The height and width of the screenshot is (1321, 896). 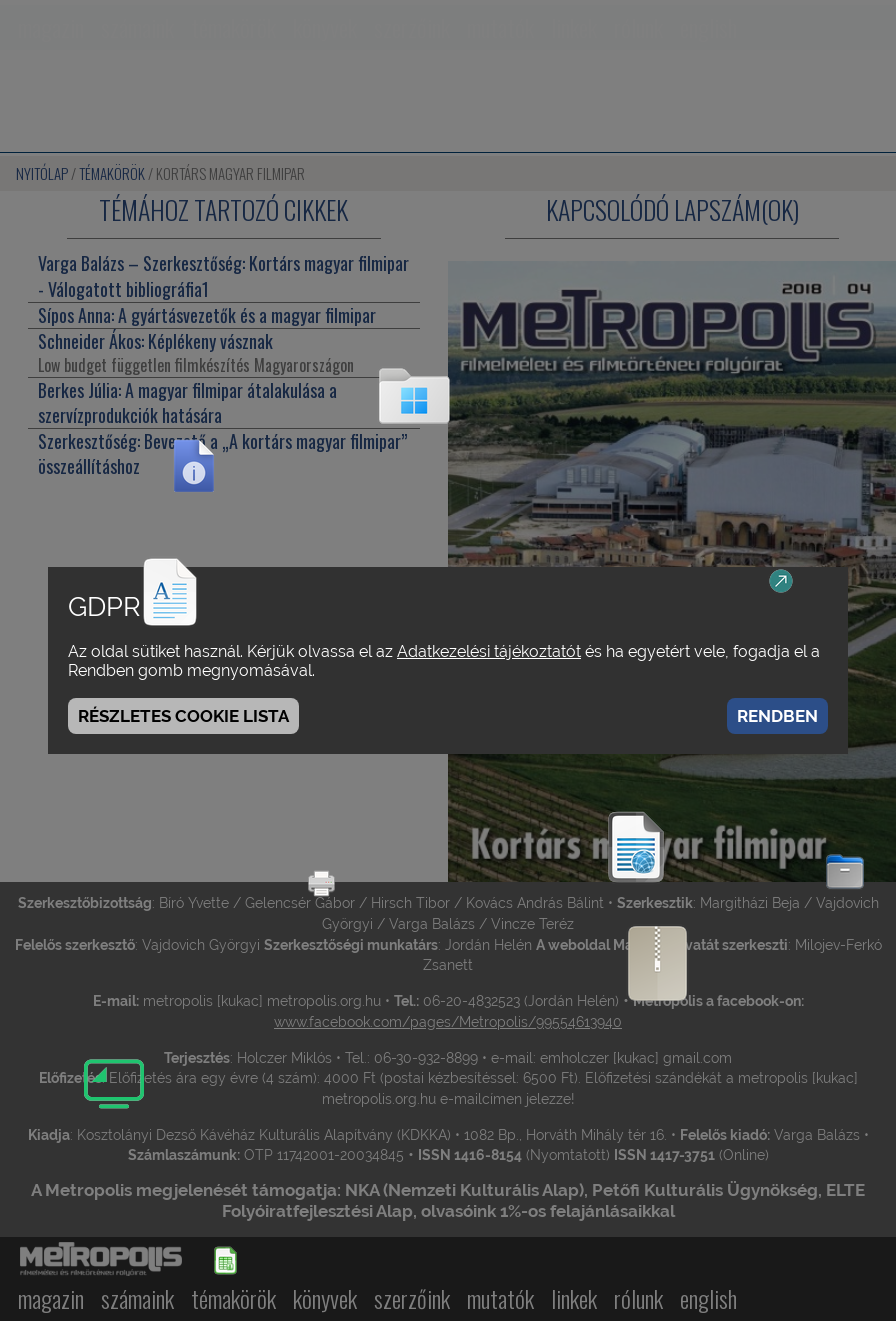 What do you see at coordinates (845, 871) in the screenshot?
I see `open the nautilus file manager` at bounding box center [845, 871].